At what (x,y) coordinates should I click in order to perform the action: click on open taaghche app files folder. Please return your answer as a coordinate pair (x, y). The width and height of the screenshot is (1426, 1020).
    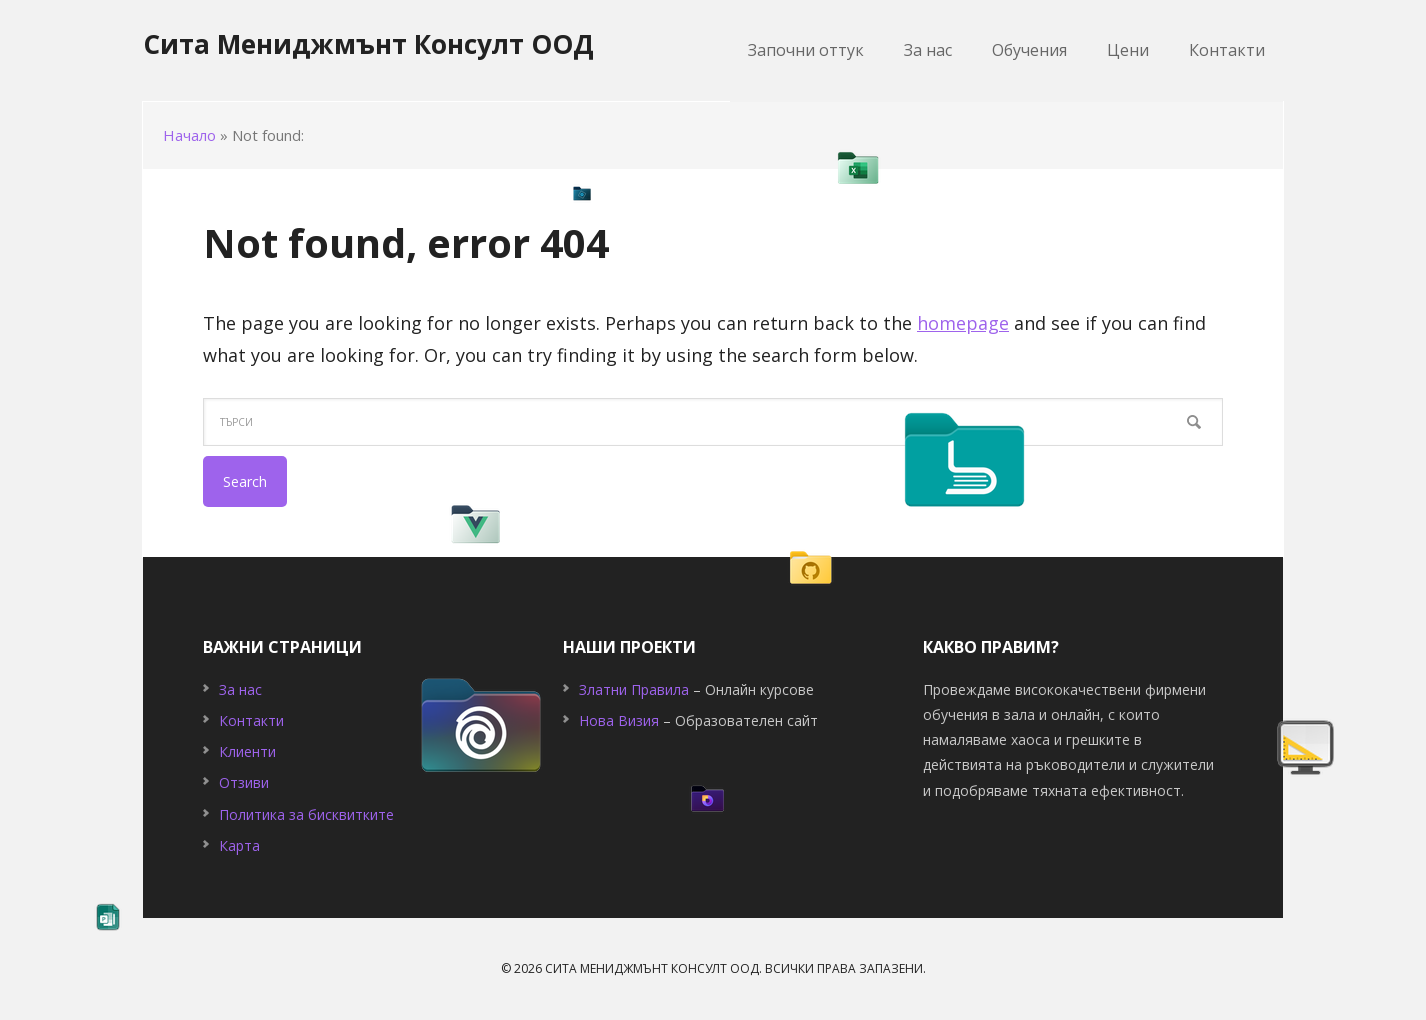
    Looking at the image, I should click on (964, 463).